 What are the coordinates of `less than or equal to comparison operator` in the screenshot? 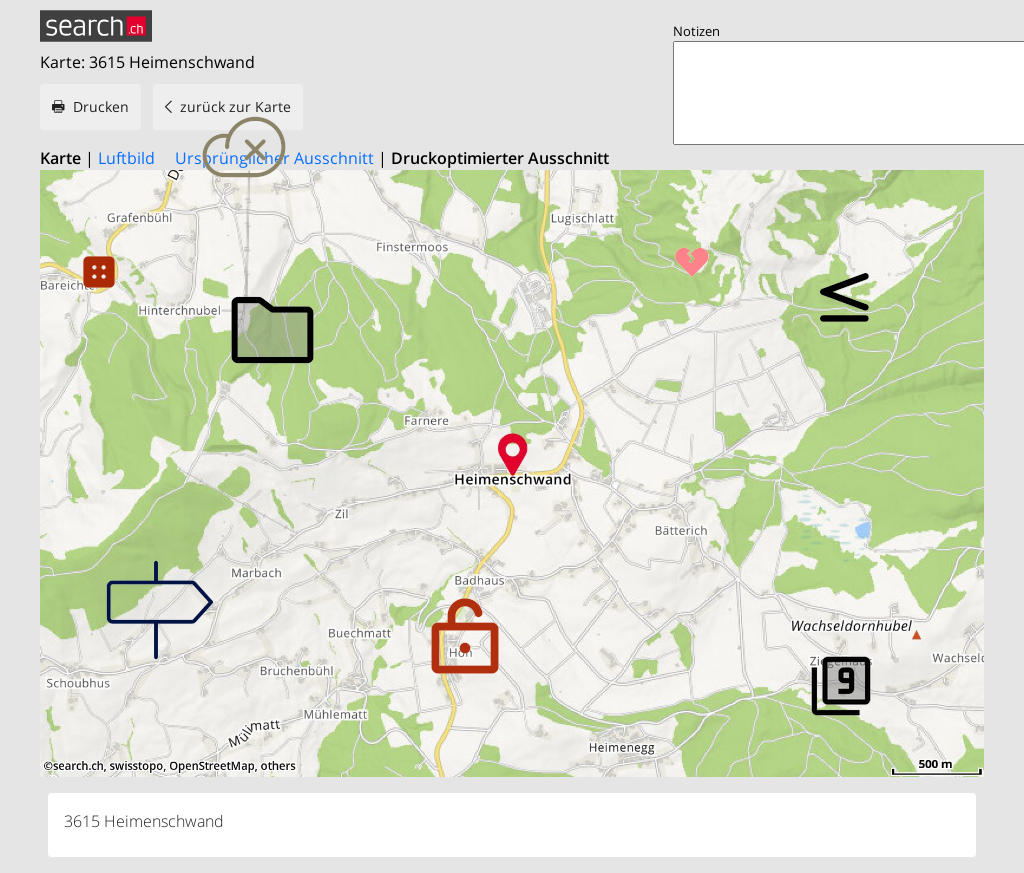 It's located at (845, 298).